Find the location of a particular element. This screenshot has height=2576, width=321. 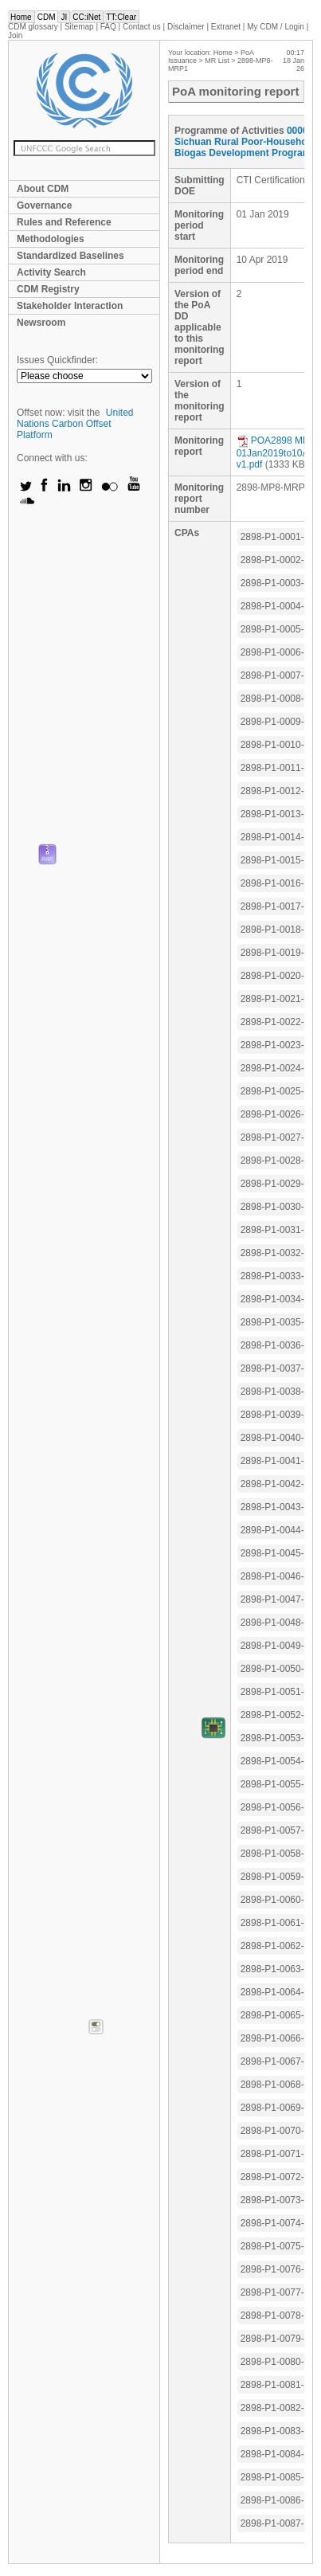

a compressed RAR archive file is located at coordinates (47, 854).